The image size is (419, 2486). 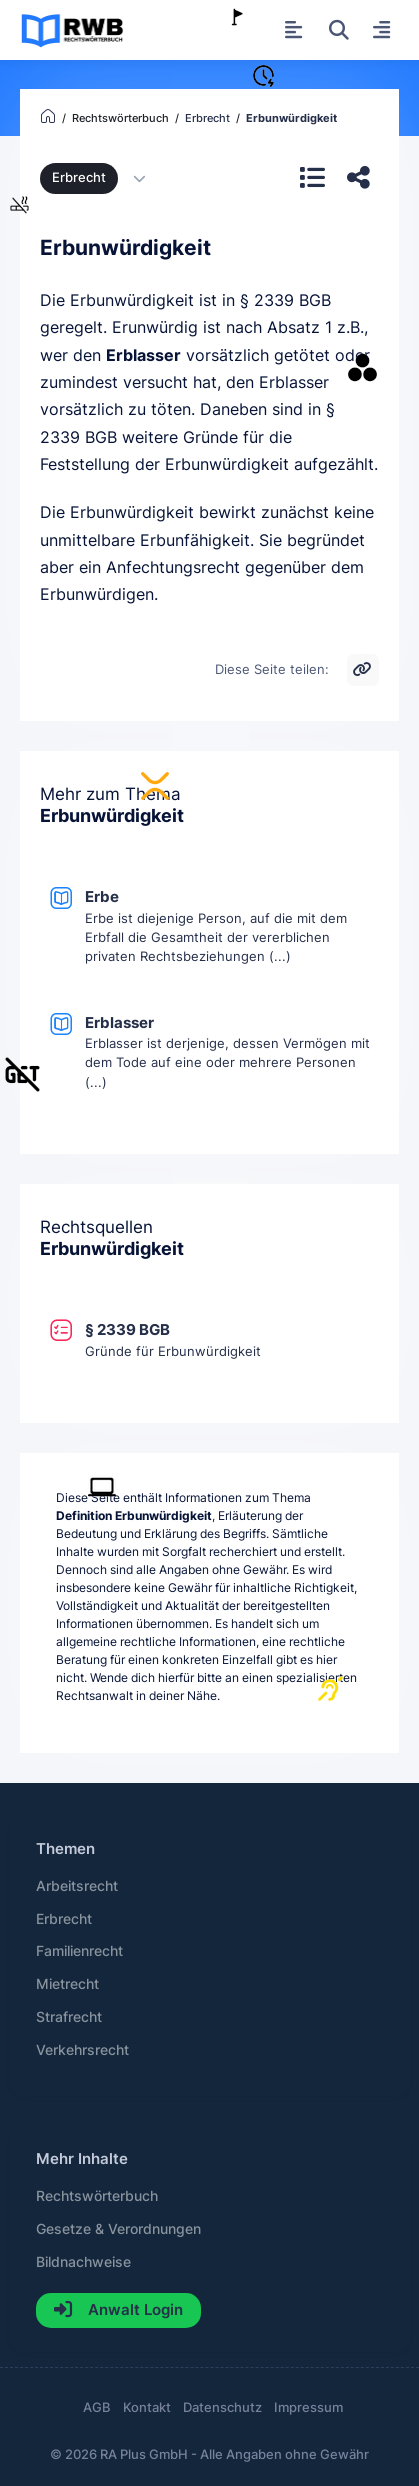 I want to click on indicates http get request is disabled or blocked, so click(x=22, y=1074).